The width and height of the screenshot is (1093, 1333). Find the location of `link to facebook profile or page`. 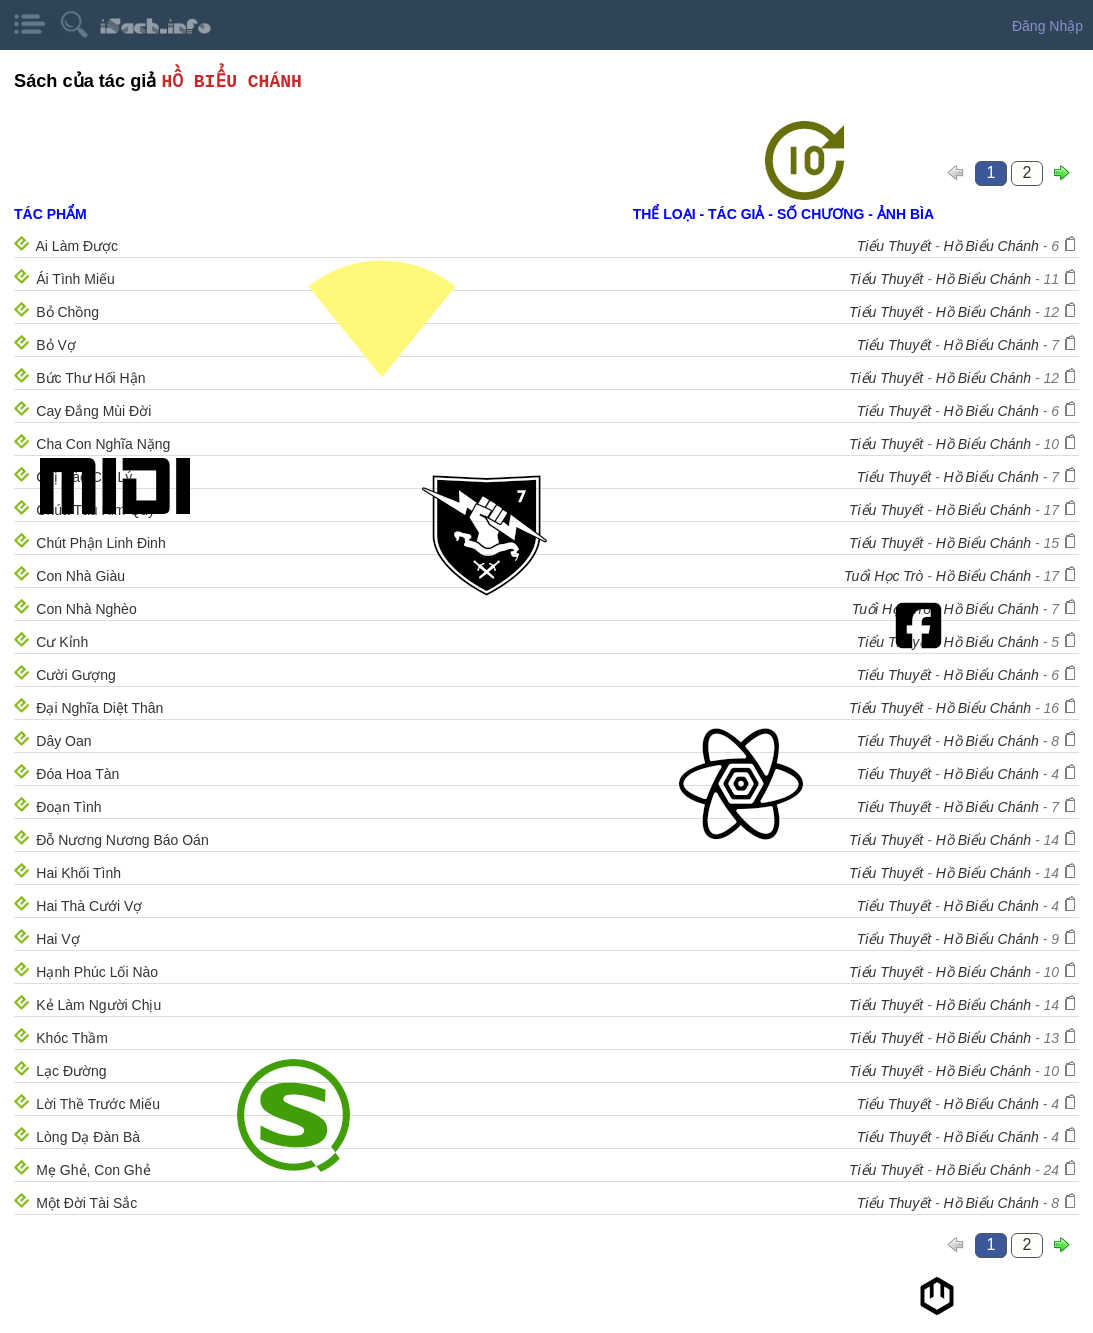

link to facebook profile or page is located at coordinates (918, 625).